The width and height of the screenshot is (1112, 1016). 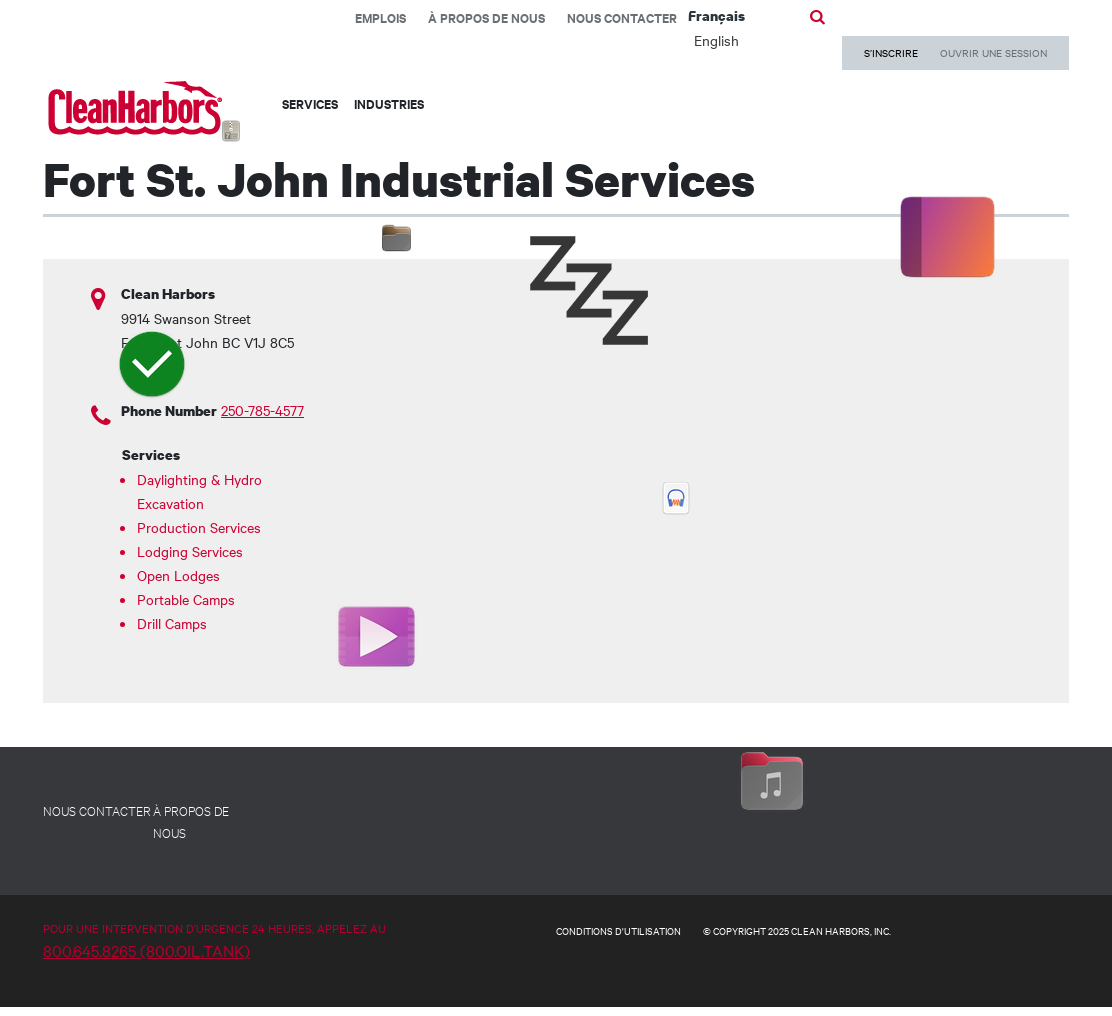 What do you see at coordinates (376, 636) in the screenshot?
I see `open celluloid media player` at bounding box center [376, 636].